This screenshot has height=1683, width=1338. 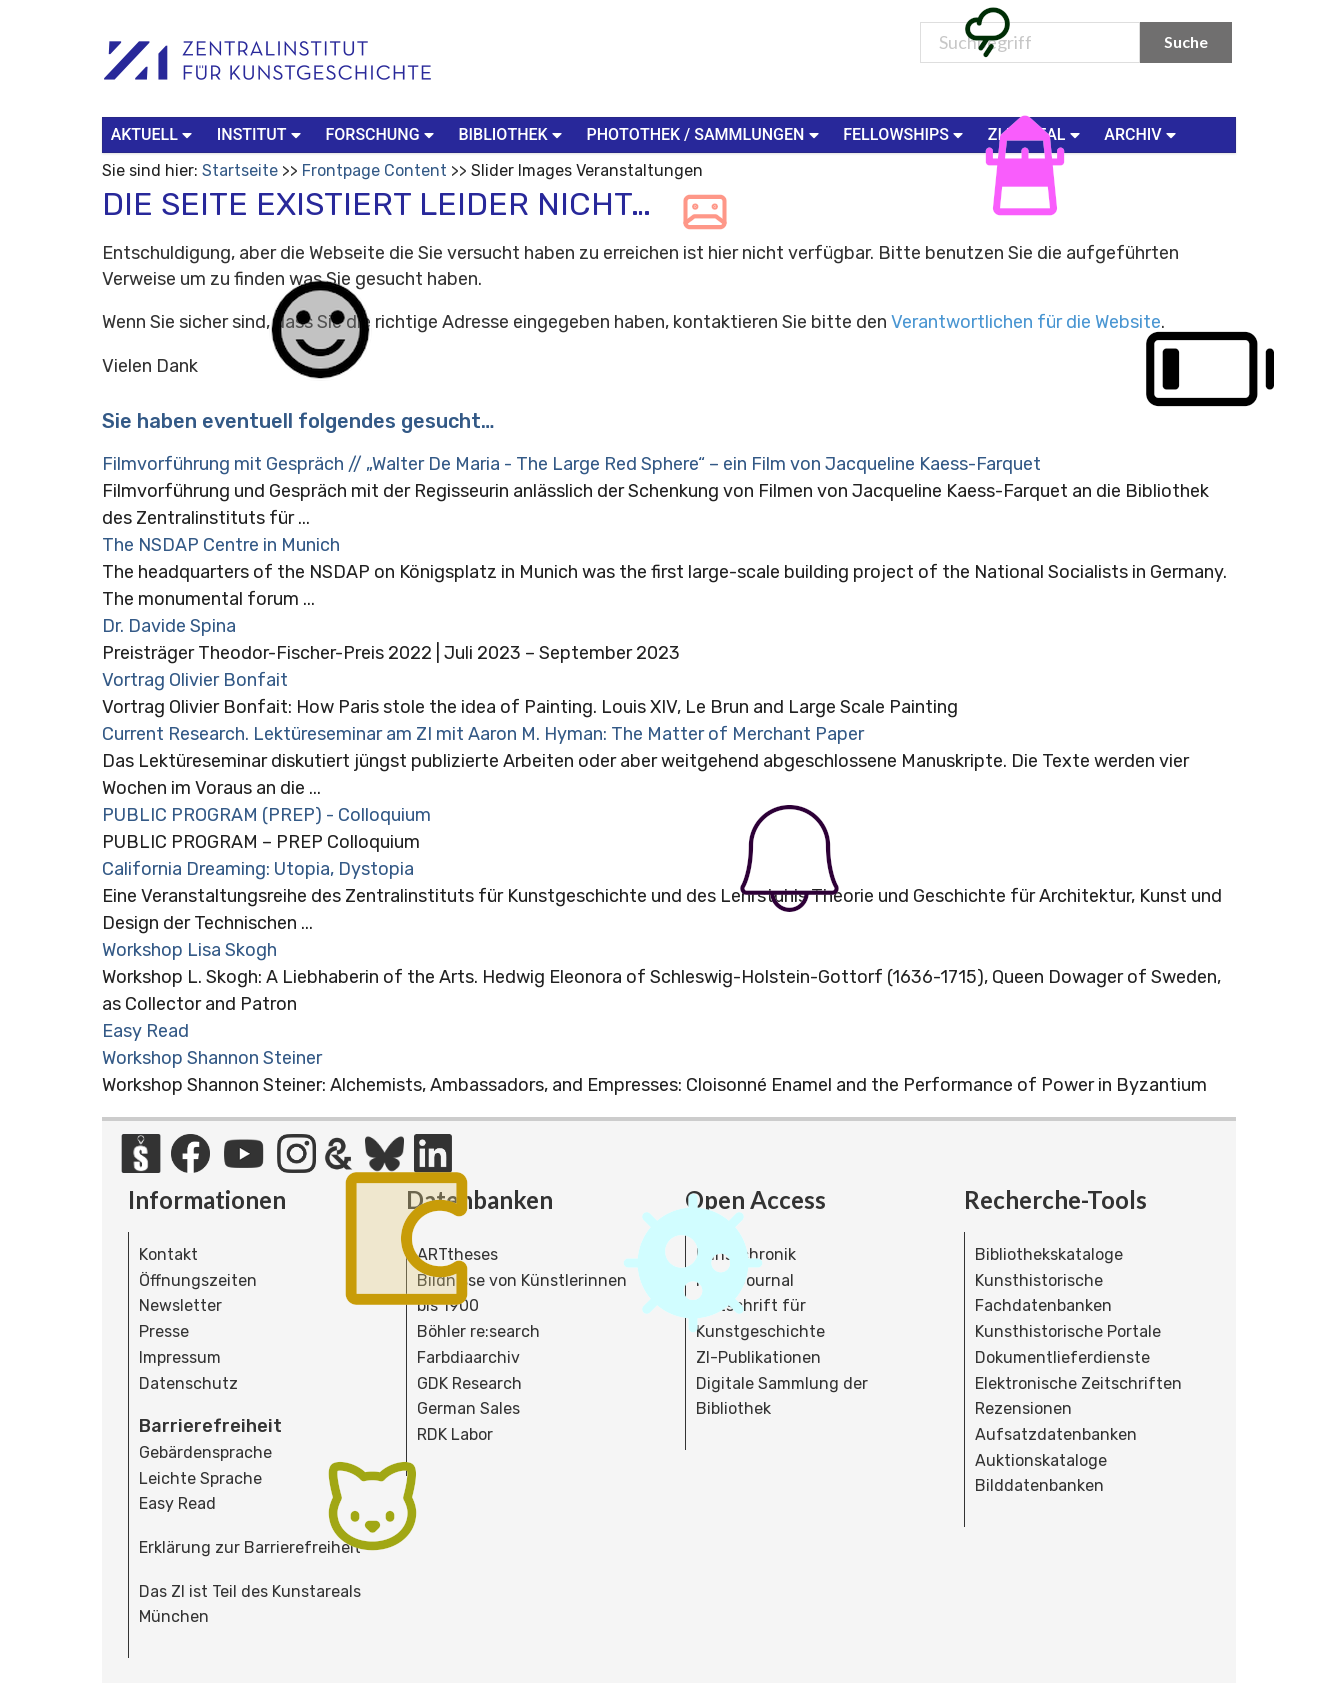 What do you see at coordinates (1208, 369) in the screenshot?
I see `indicates low battery status` at bounding box center [1208, 369].